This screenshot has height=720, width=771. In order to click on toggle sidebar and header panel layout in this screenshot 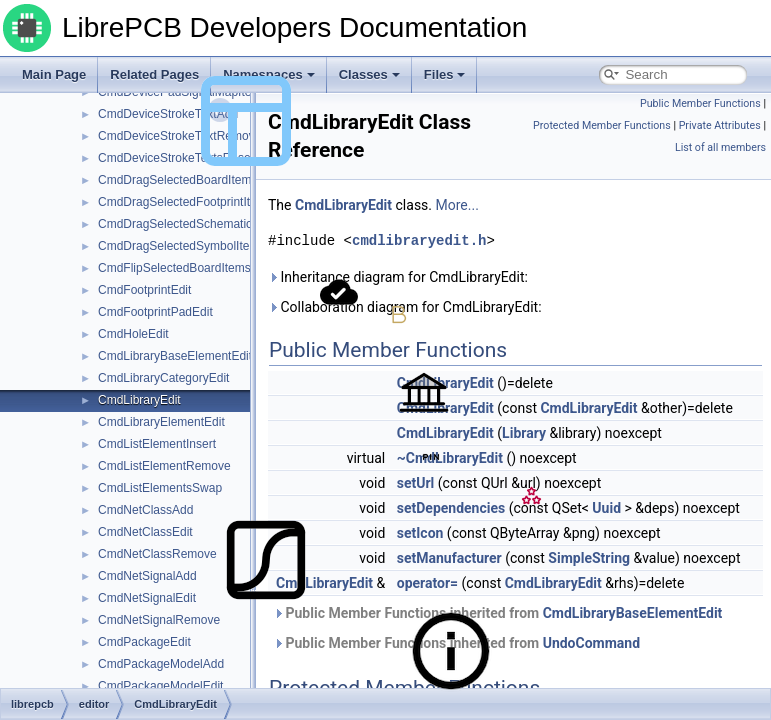, I will do `click(246, 121)`.